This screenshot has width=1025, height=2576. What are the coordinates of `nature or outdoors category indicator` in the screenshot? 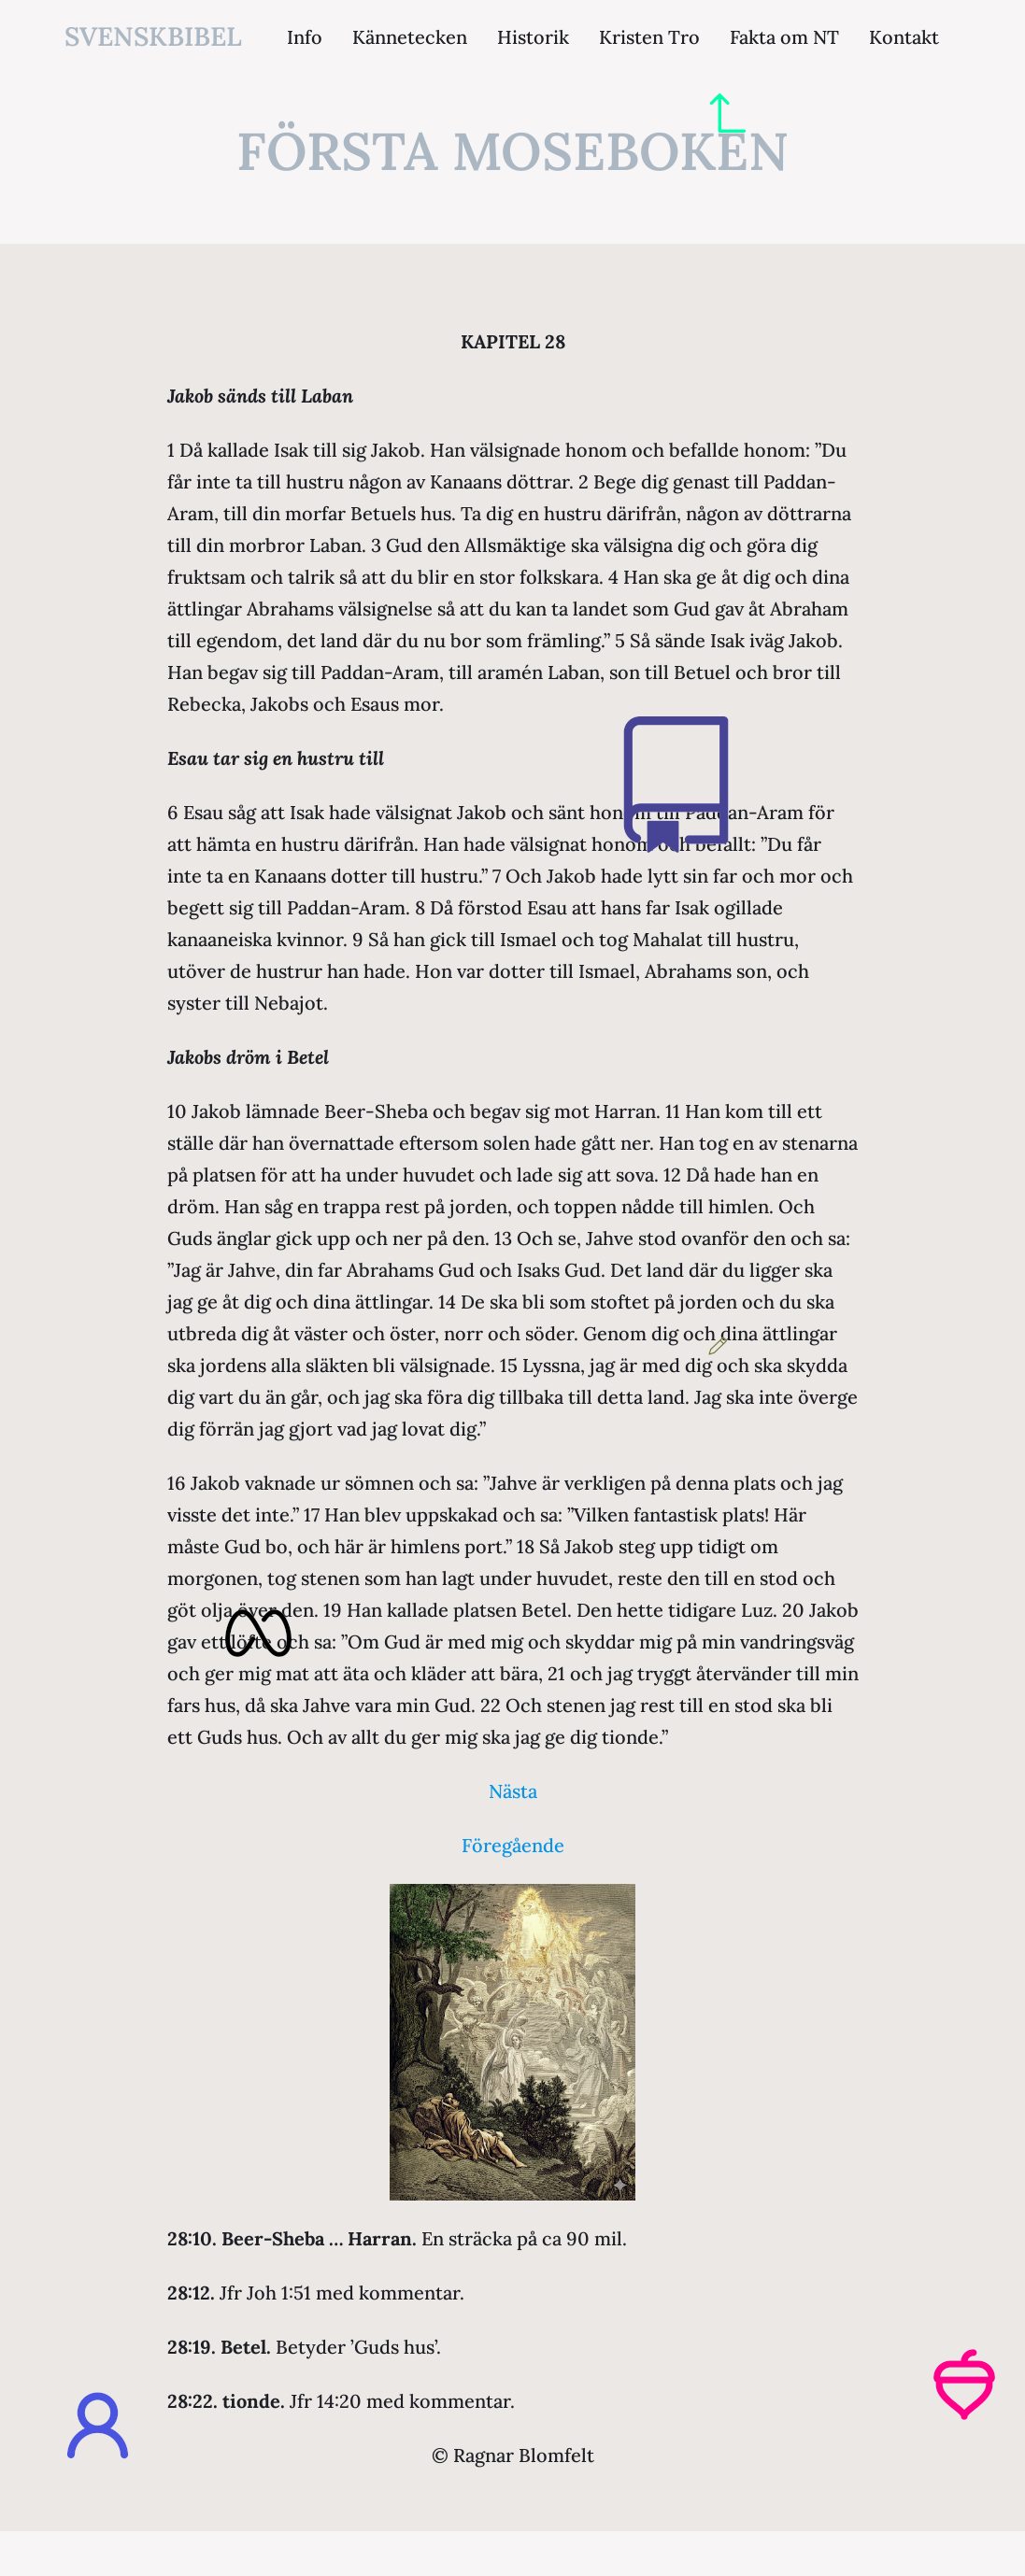 It's located at (964, 2385).